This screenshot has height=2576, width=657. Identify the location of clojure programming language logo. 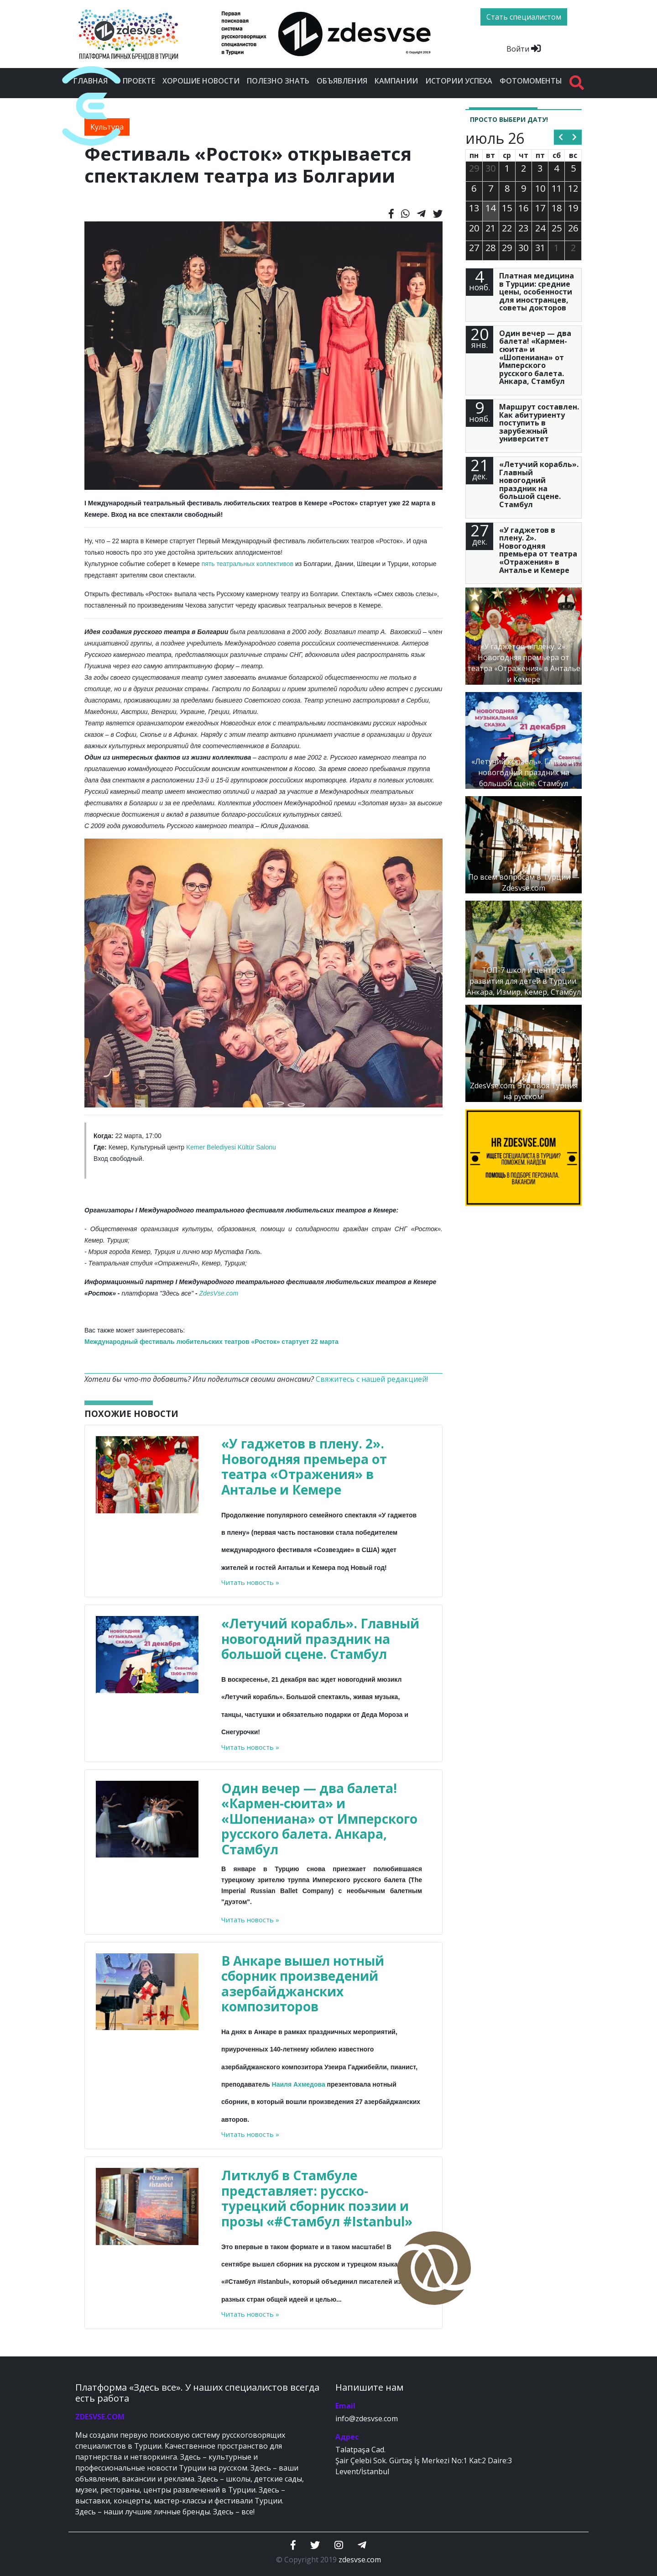
(434, 2268).